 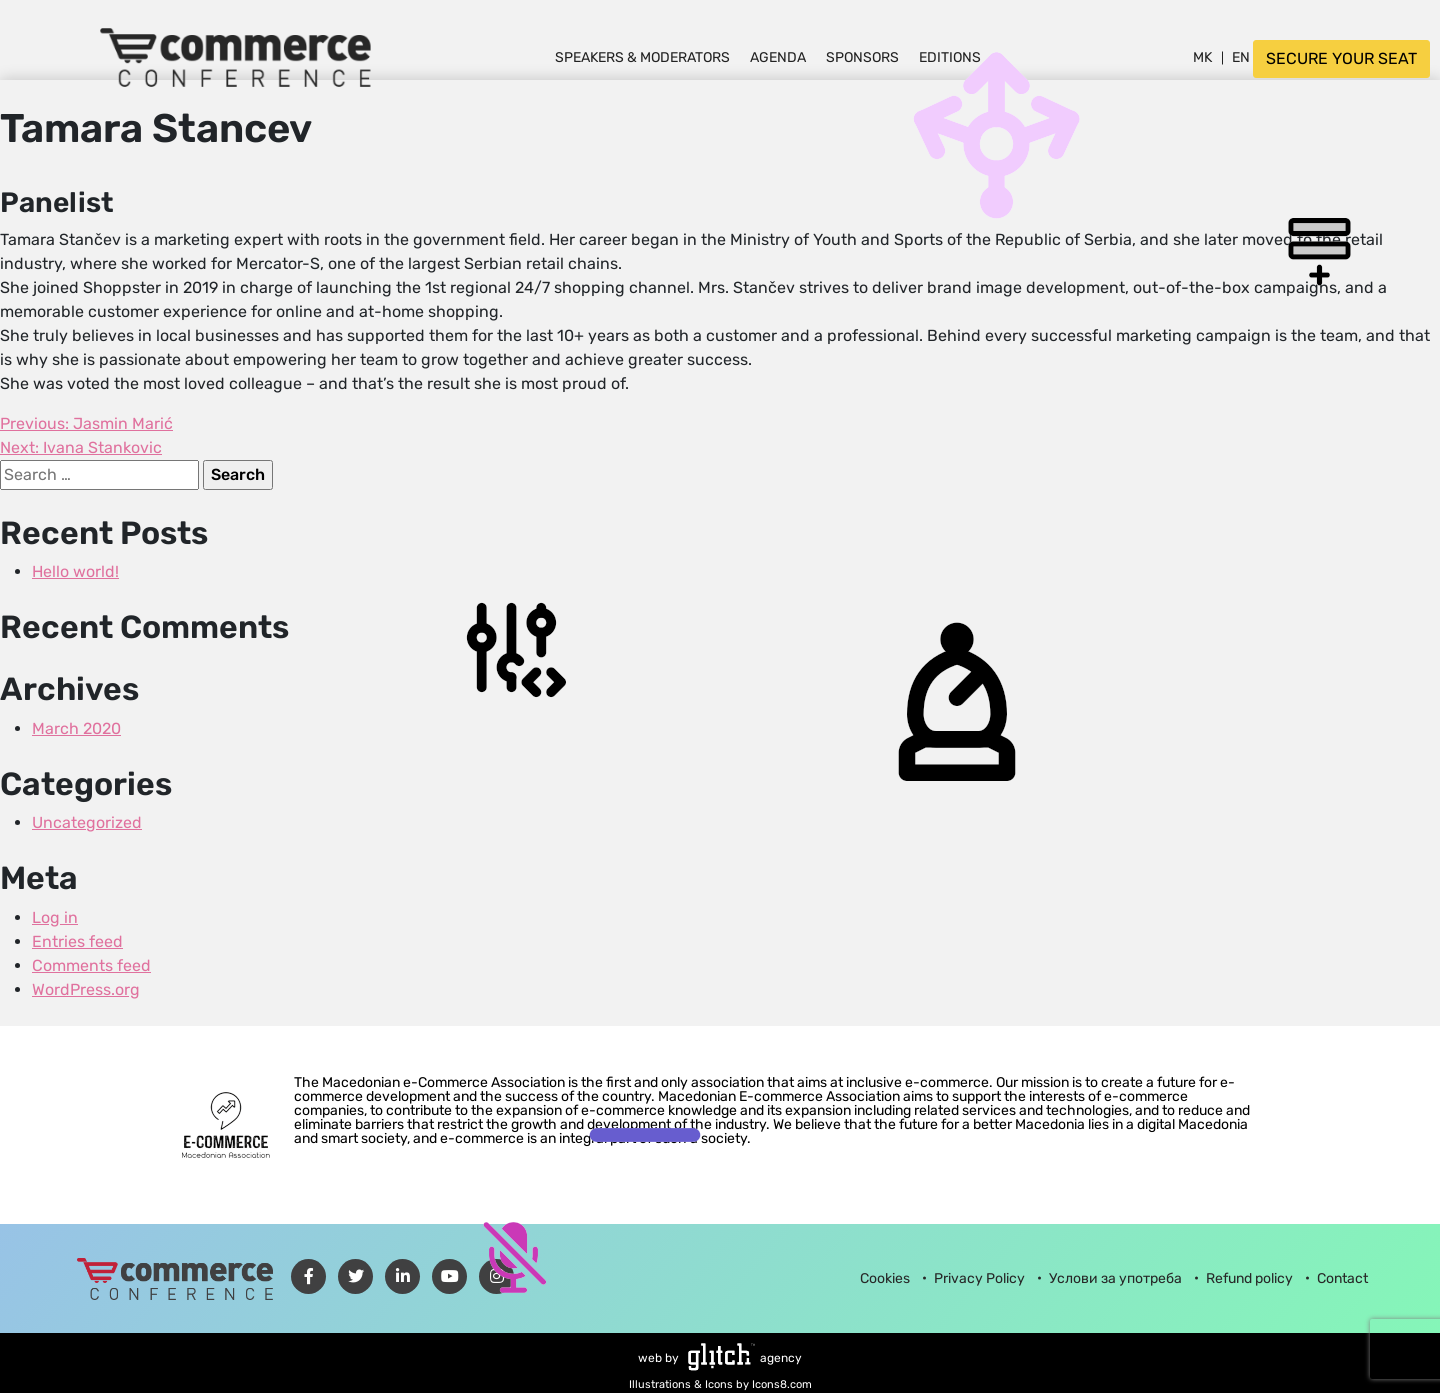 I want to click on play chess or access board games, so click(x=957, y=706).